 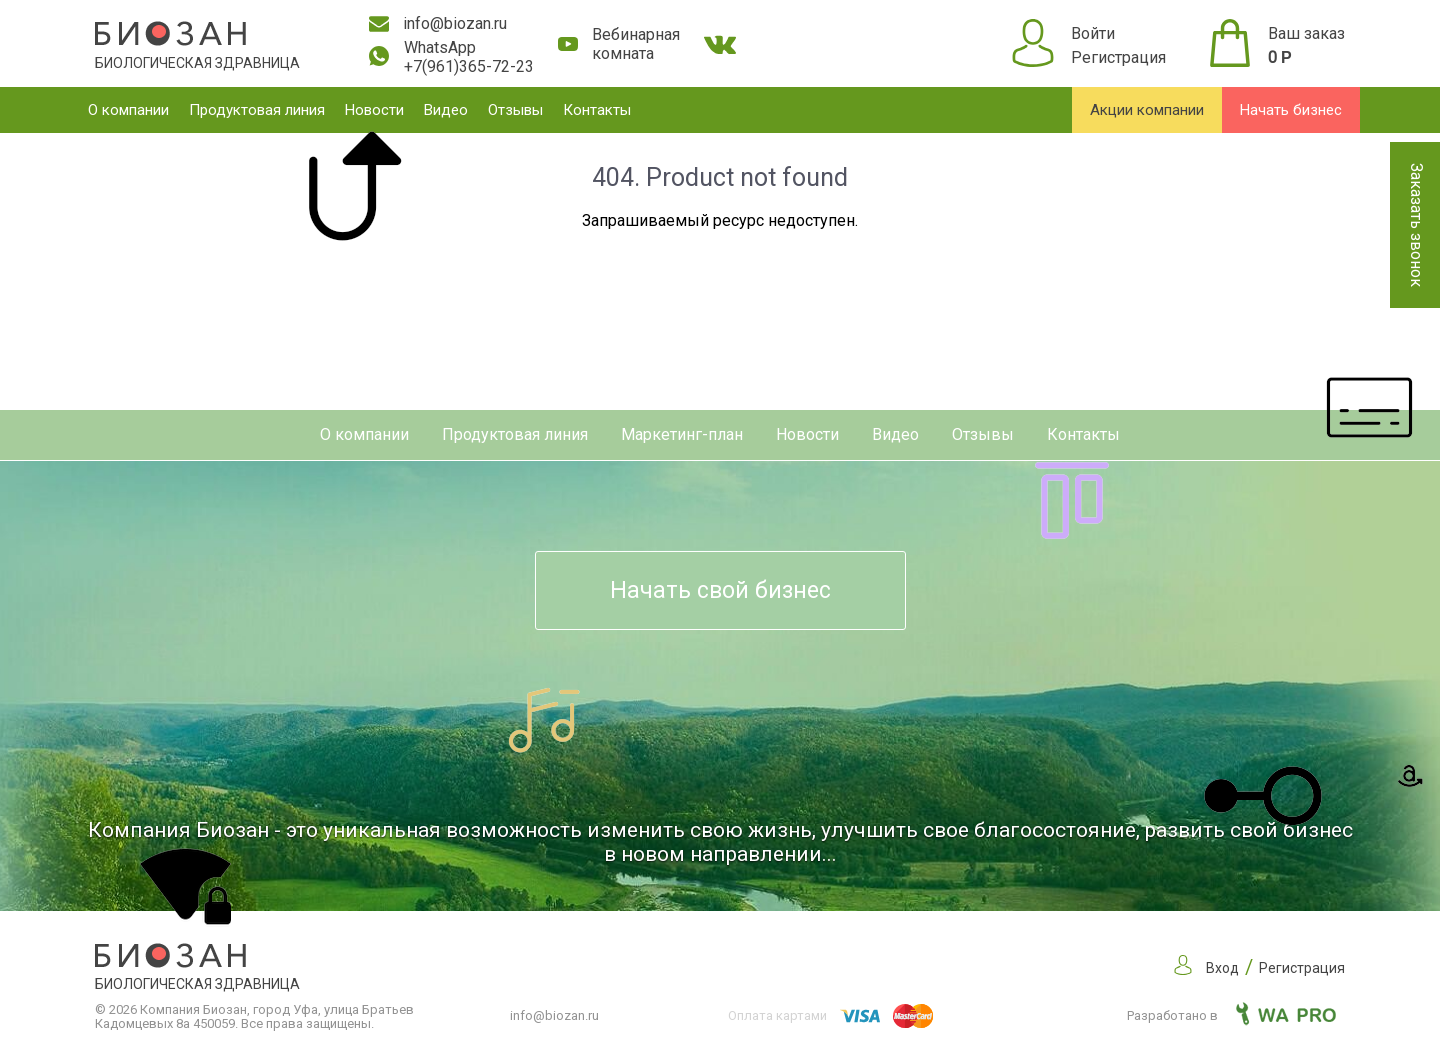 I want to click on align selected elements to the top, so click(x=1072, y=499).